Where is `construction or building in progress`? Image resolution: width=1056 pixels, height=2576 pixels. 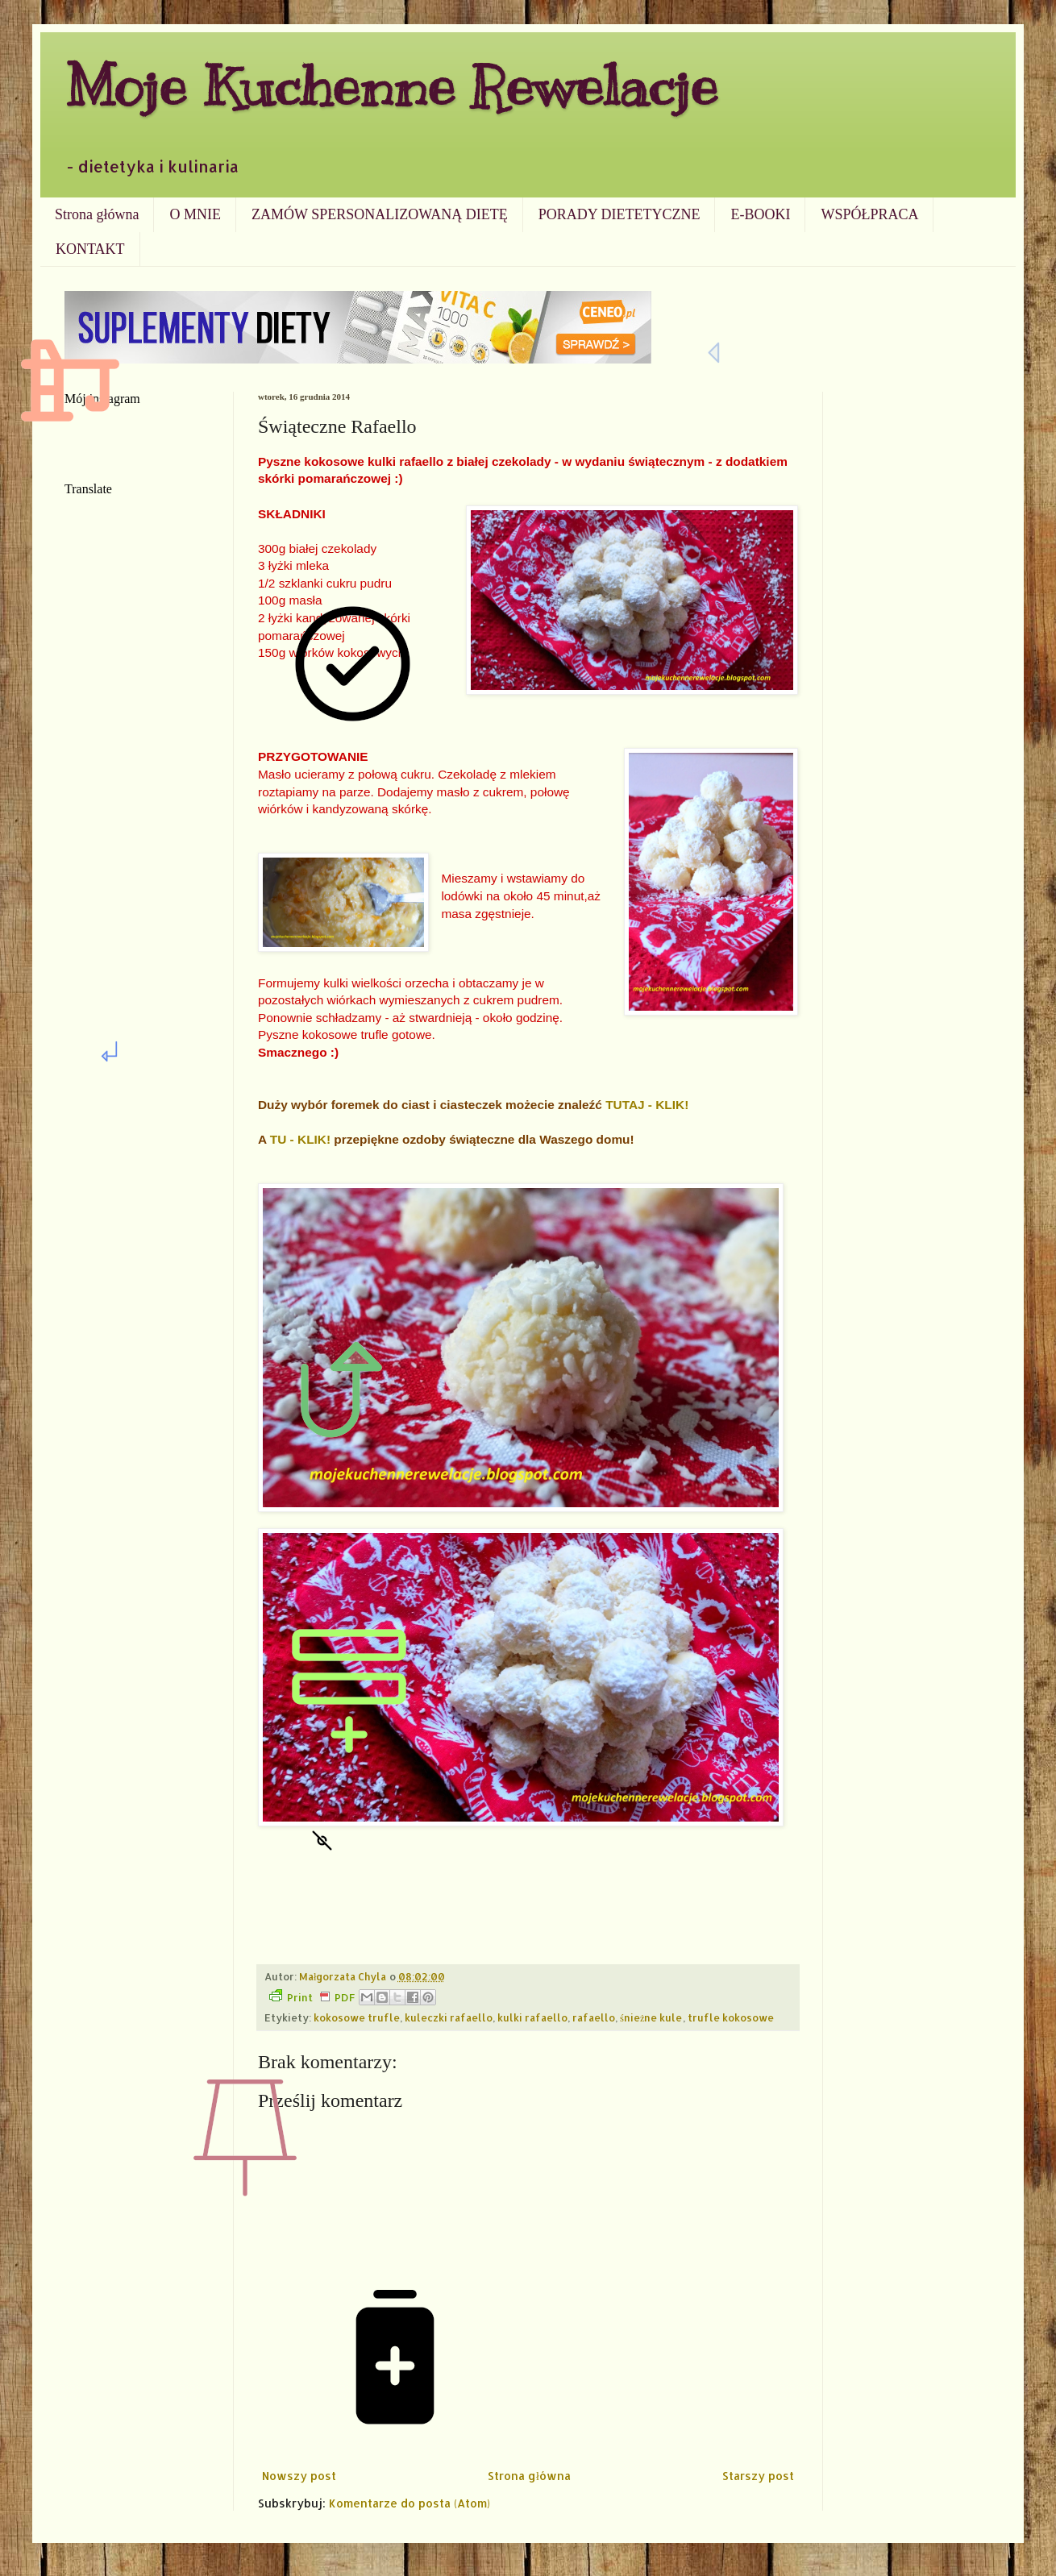
construction or building in progress is located at coordinates (69, 380).